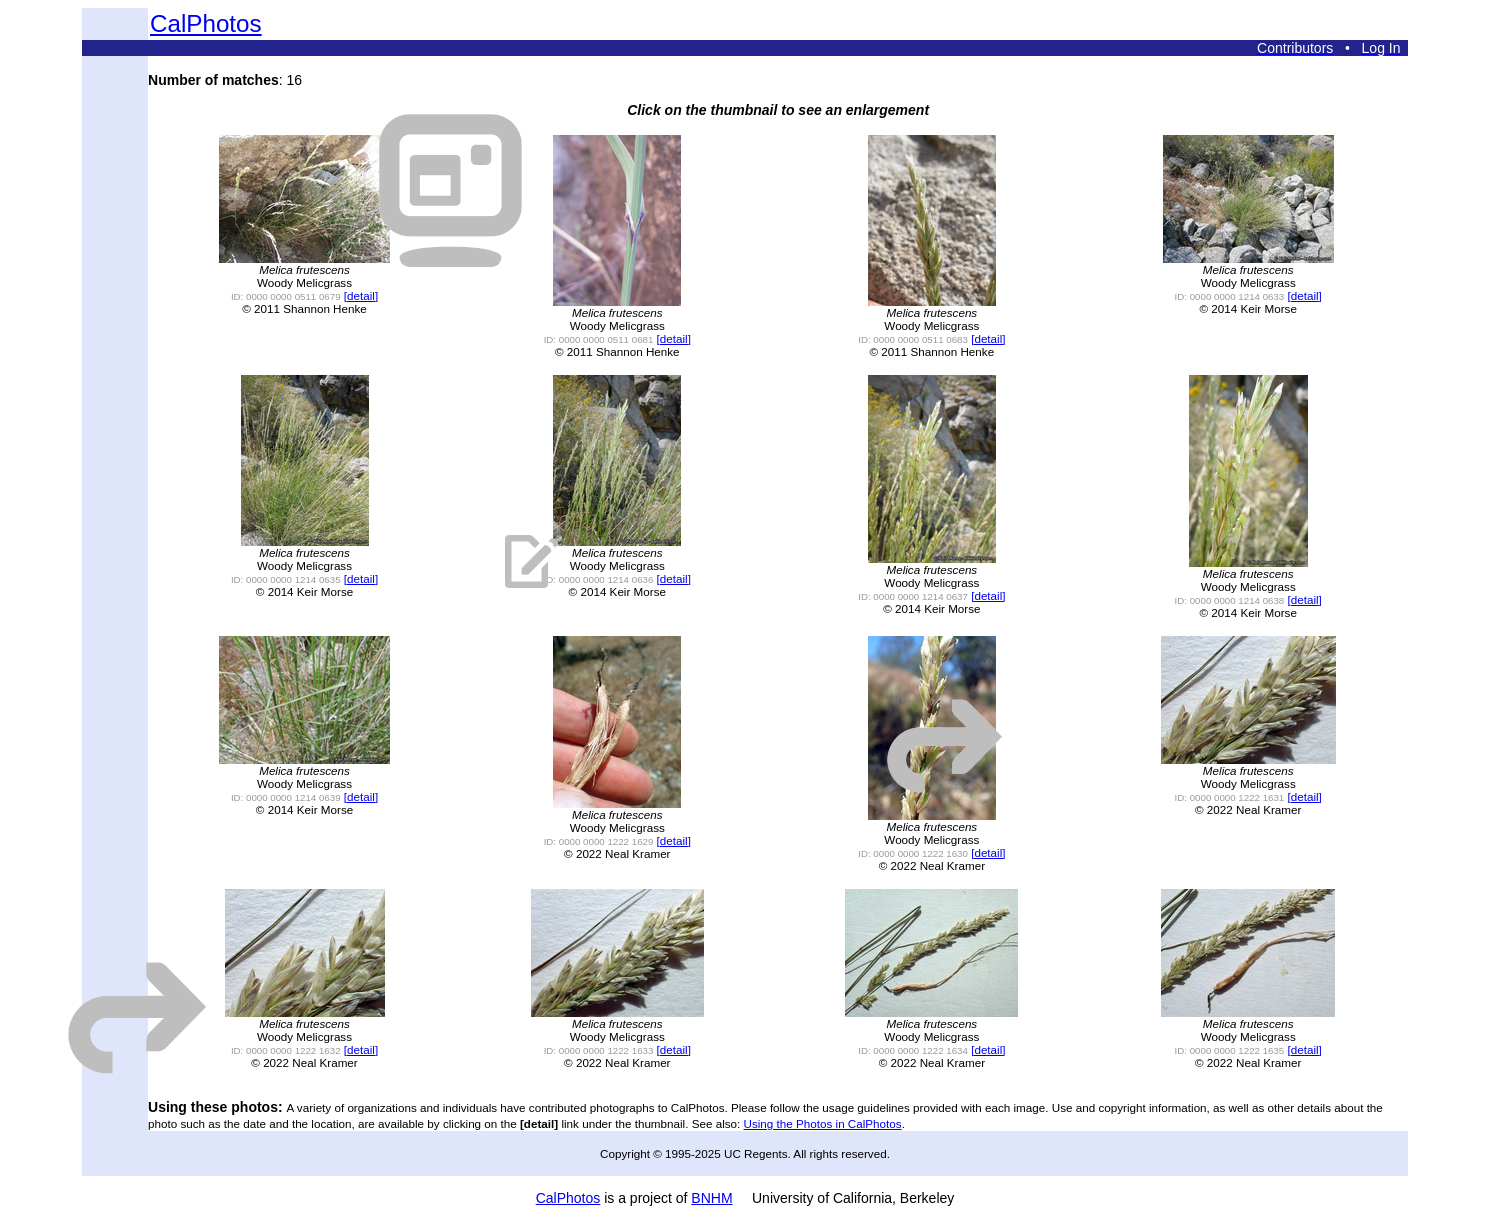  Describe the element at coordinates (943, 746) in the screenshot. I see `redo the last undone action` at that location.